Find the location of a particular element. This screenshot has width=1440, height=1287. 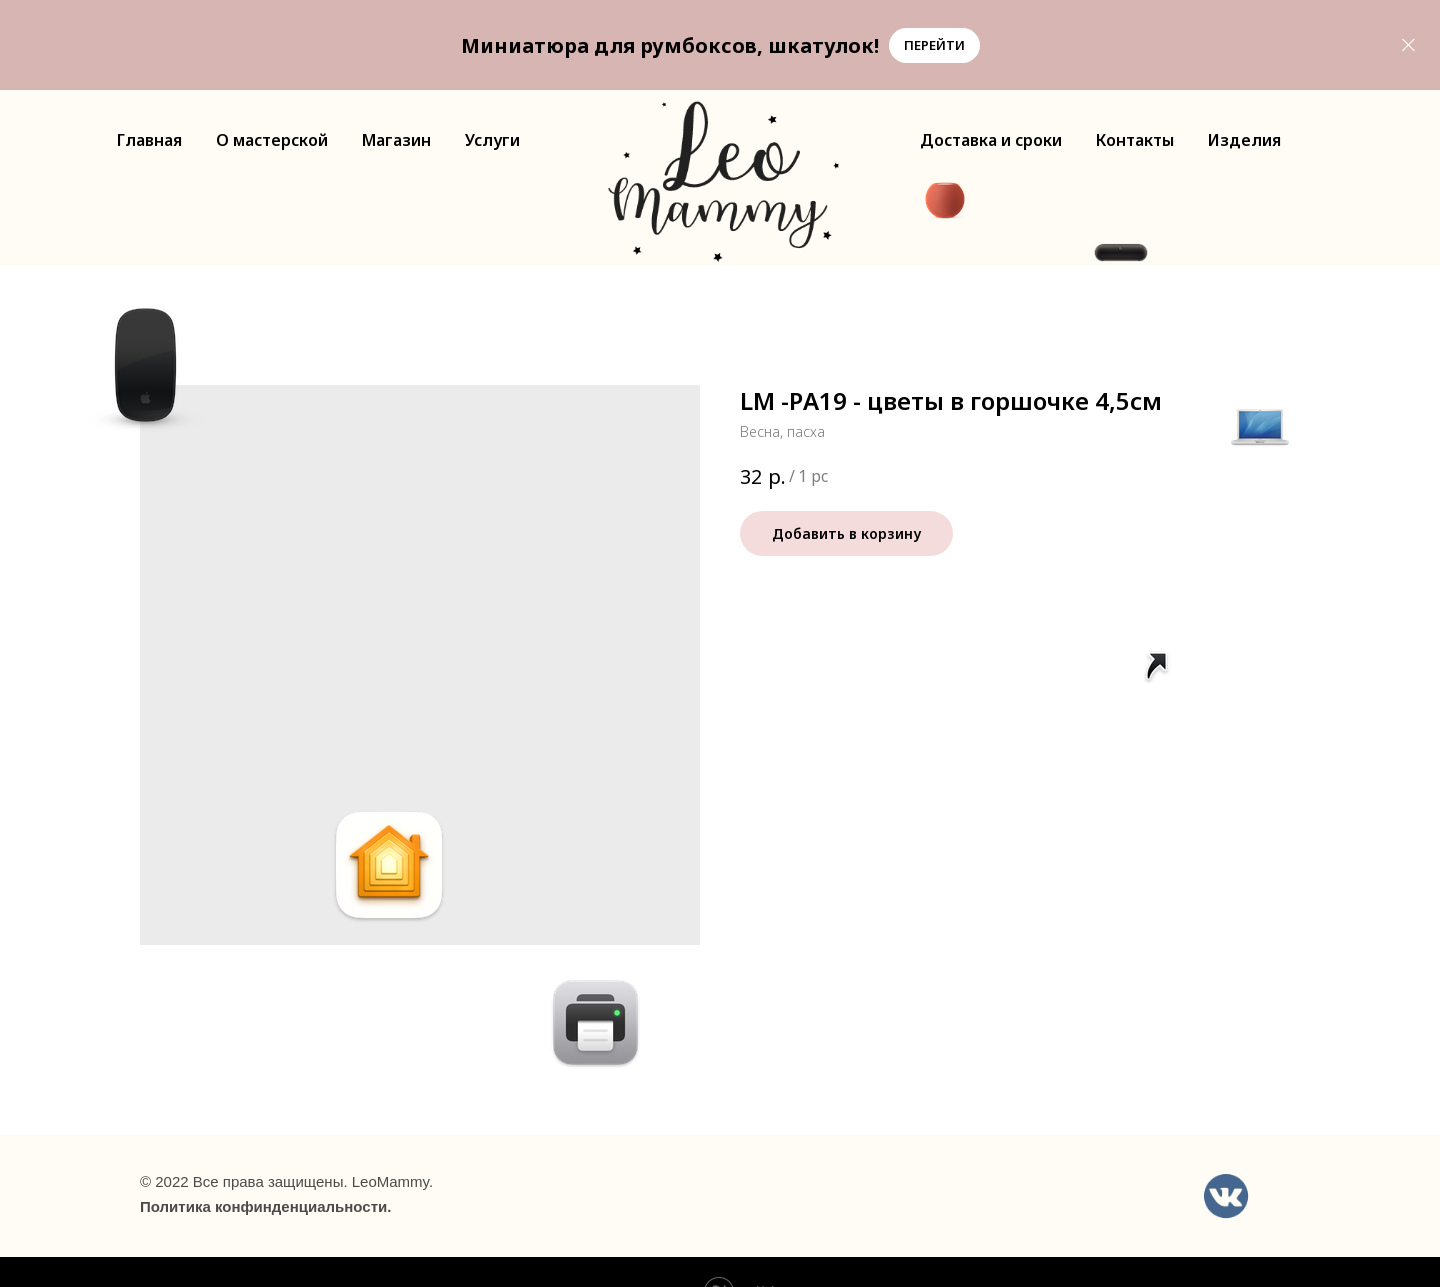

indicates a file or folder alias/shortcut is located at coordinates (1231, 595).